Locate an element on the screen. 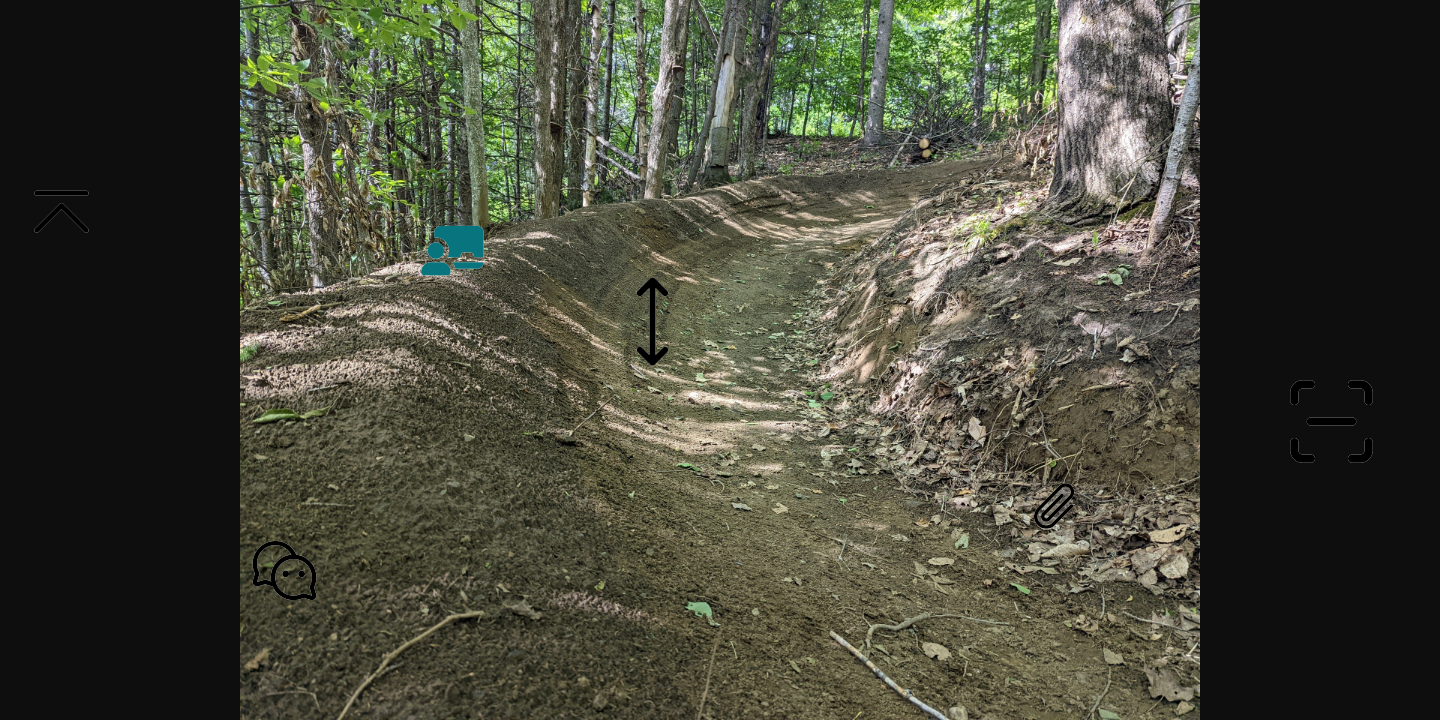 The width and height of the screenshot is (1440, 720). attach a file to your message is located at coordinates (1055, 506).